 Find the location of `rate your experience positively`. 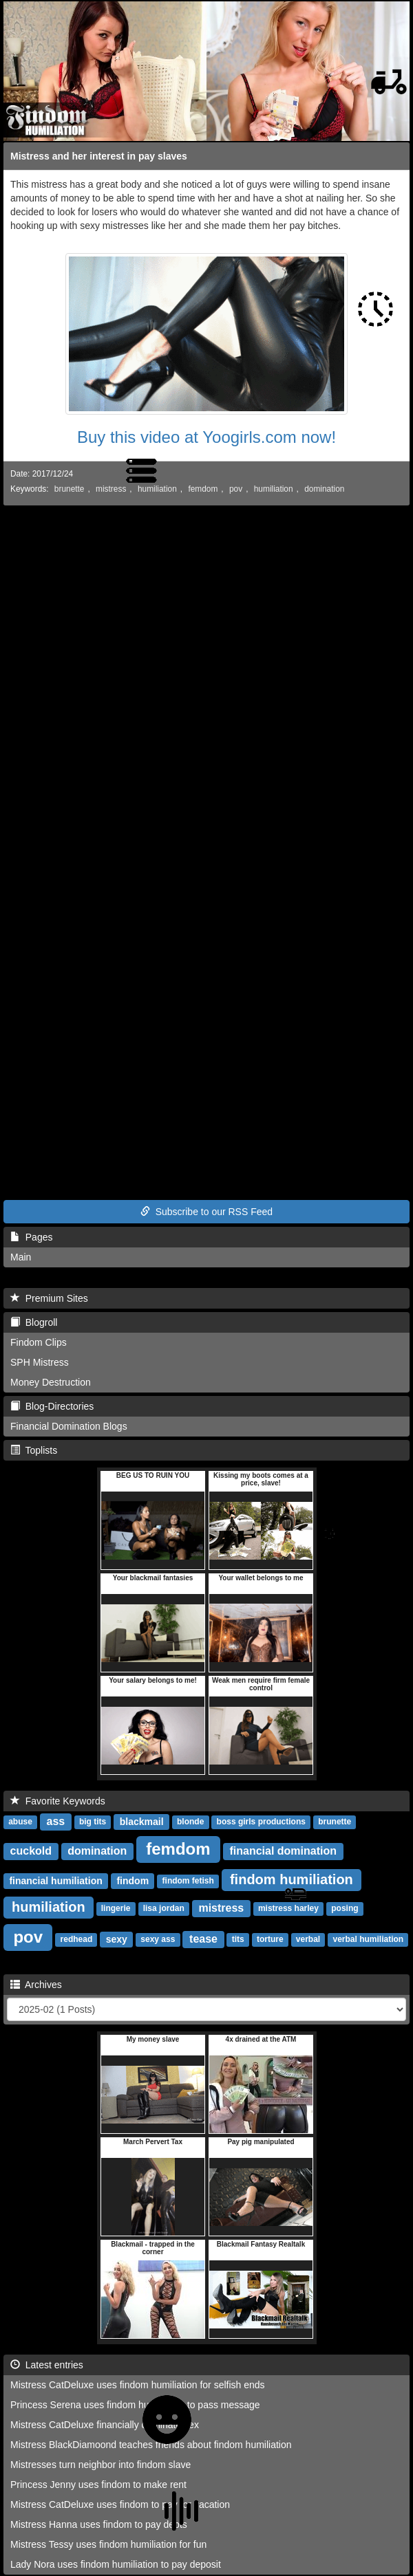

rate your experience positively is located at coordinates (167, 2419).